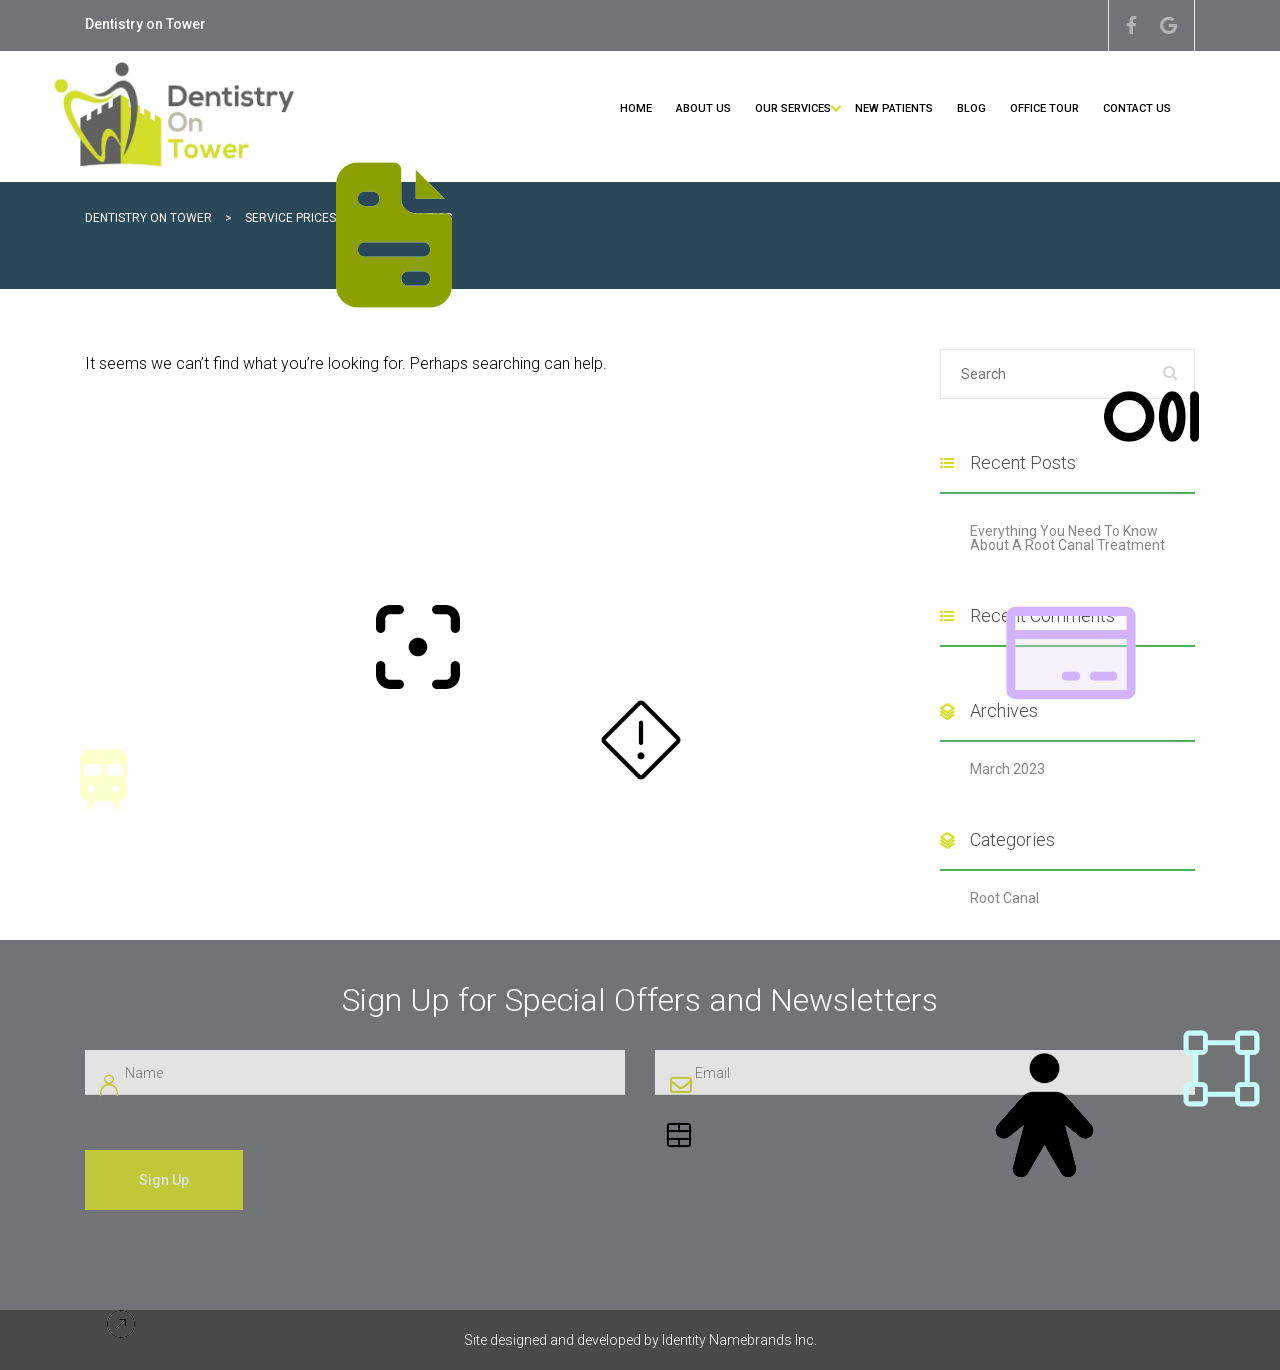  What do you see at coordinates (103, 777) in the screenshot?
I see `access train schedules or railway information` at bounding box center [103, 777].